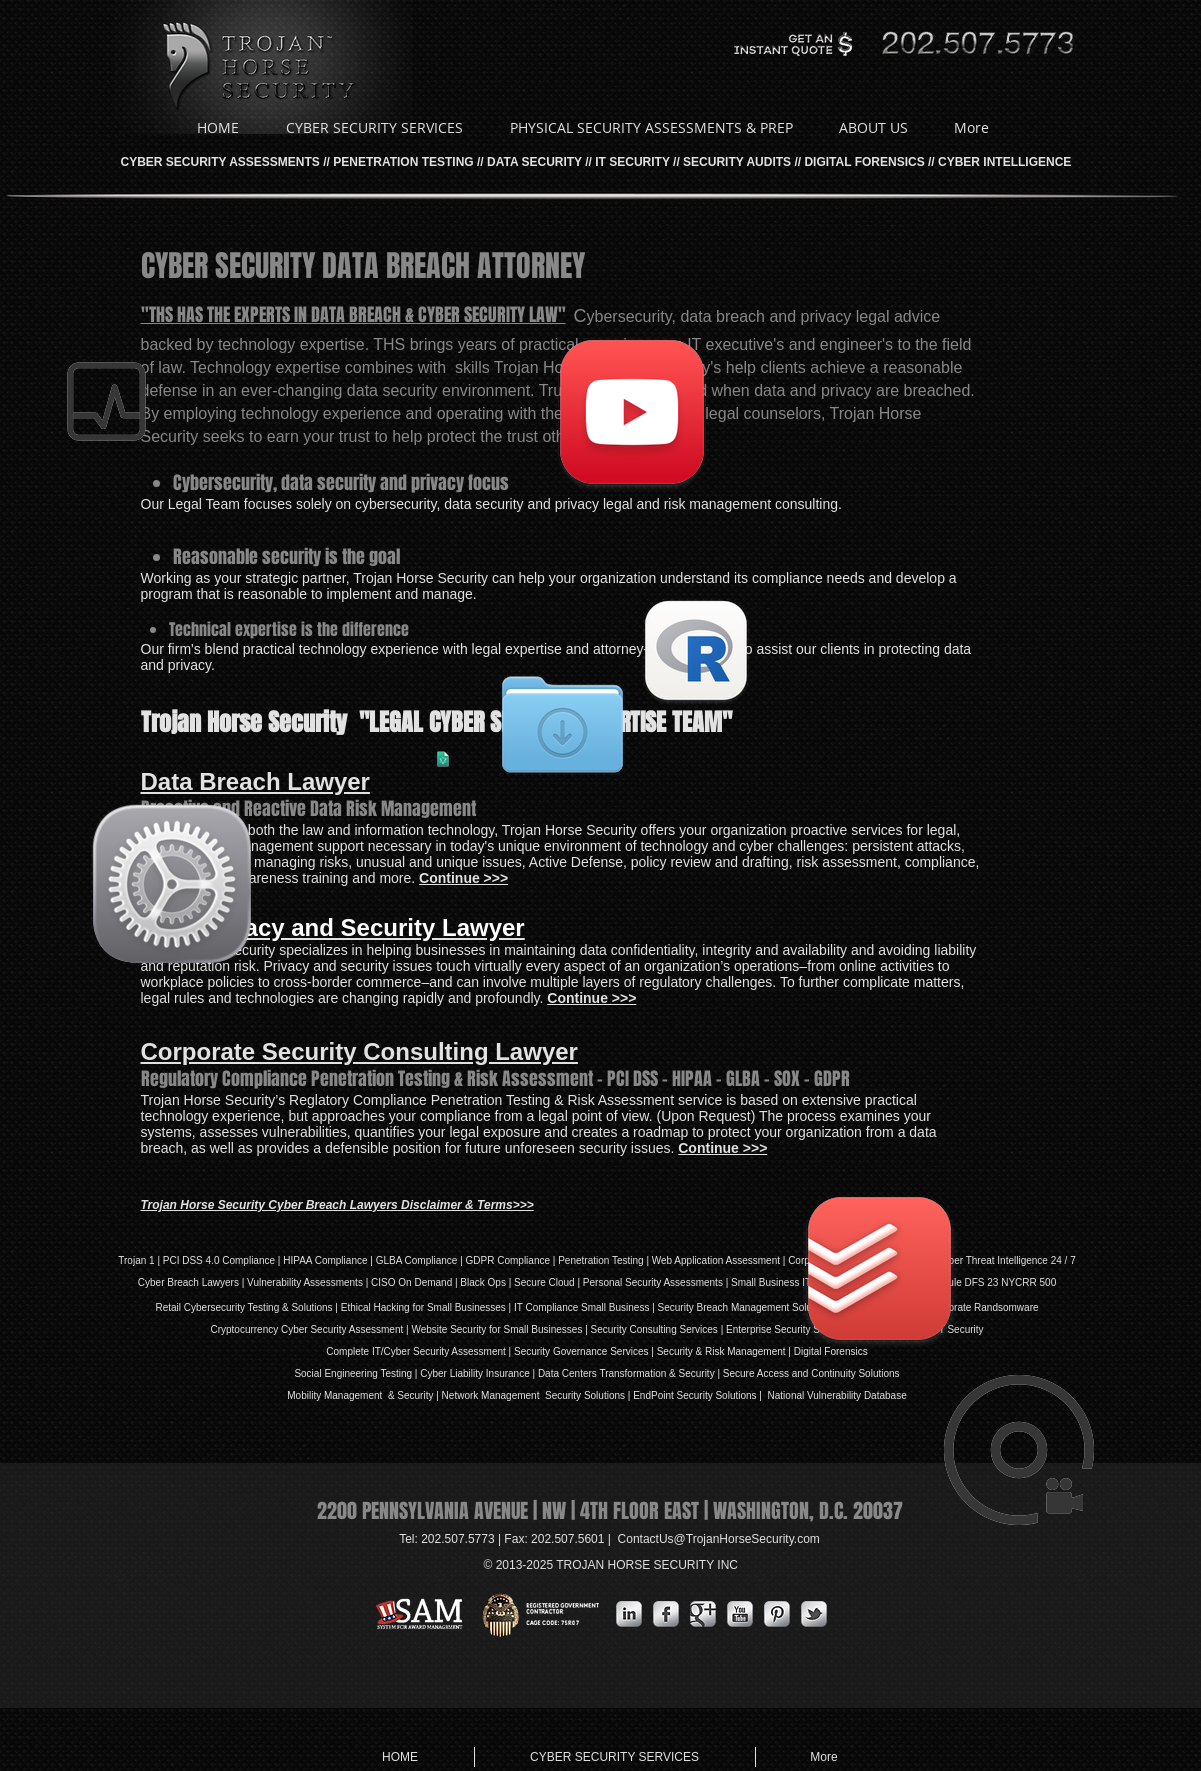  What do you see at coordinates (562, 724) in the screenshot?
I see `open downloads folder` at bounding box center [562, 724].